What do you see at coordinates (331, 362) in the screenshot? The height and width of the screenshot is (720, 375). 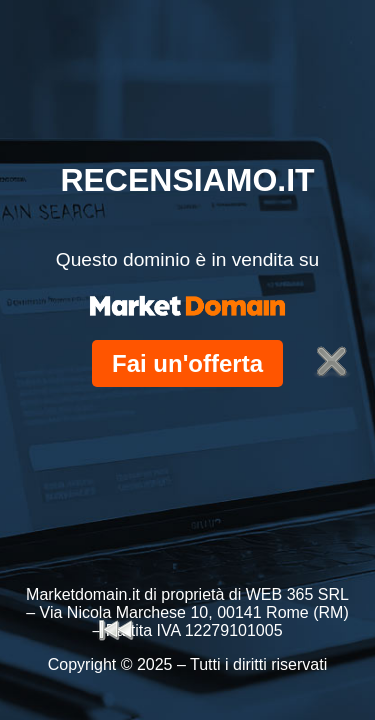 I see `close the current window` at bounding box center [331, 362].